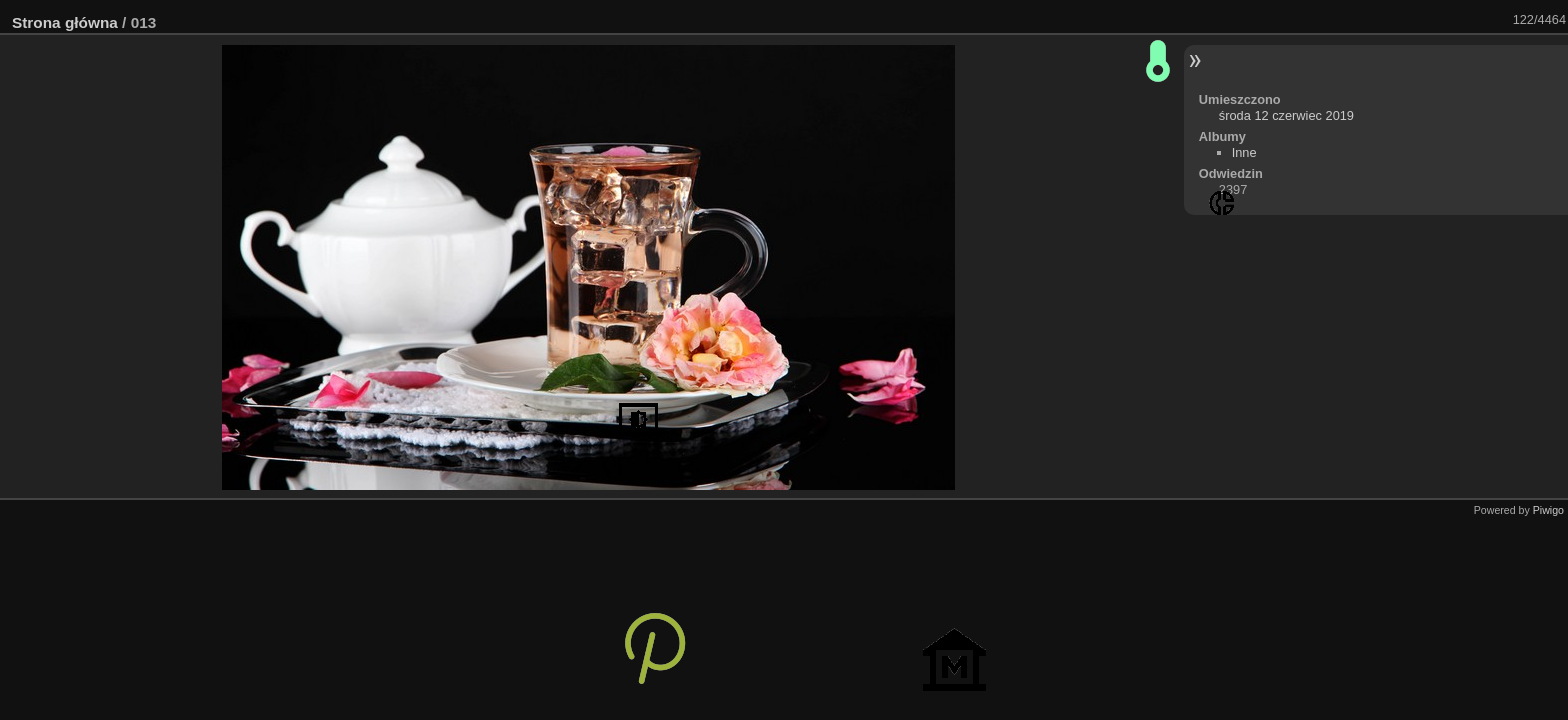 The image size is (1568, 720). Describe the element at coordinates (1222, 203) in the screenshot. I see `view analytics or statistics breakdown` at that location.